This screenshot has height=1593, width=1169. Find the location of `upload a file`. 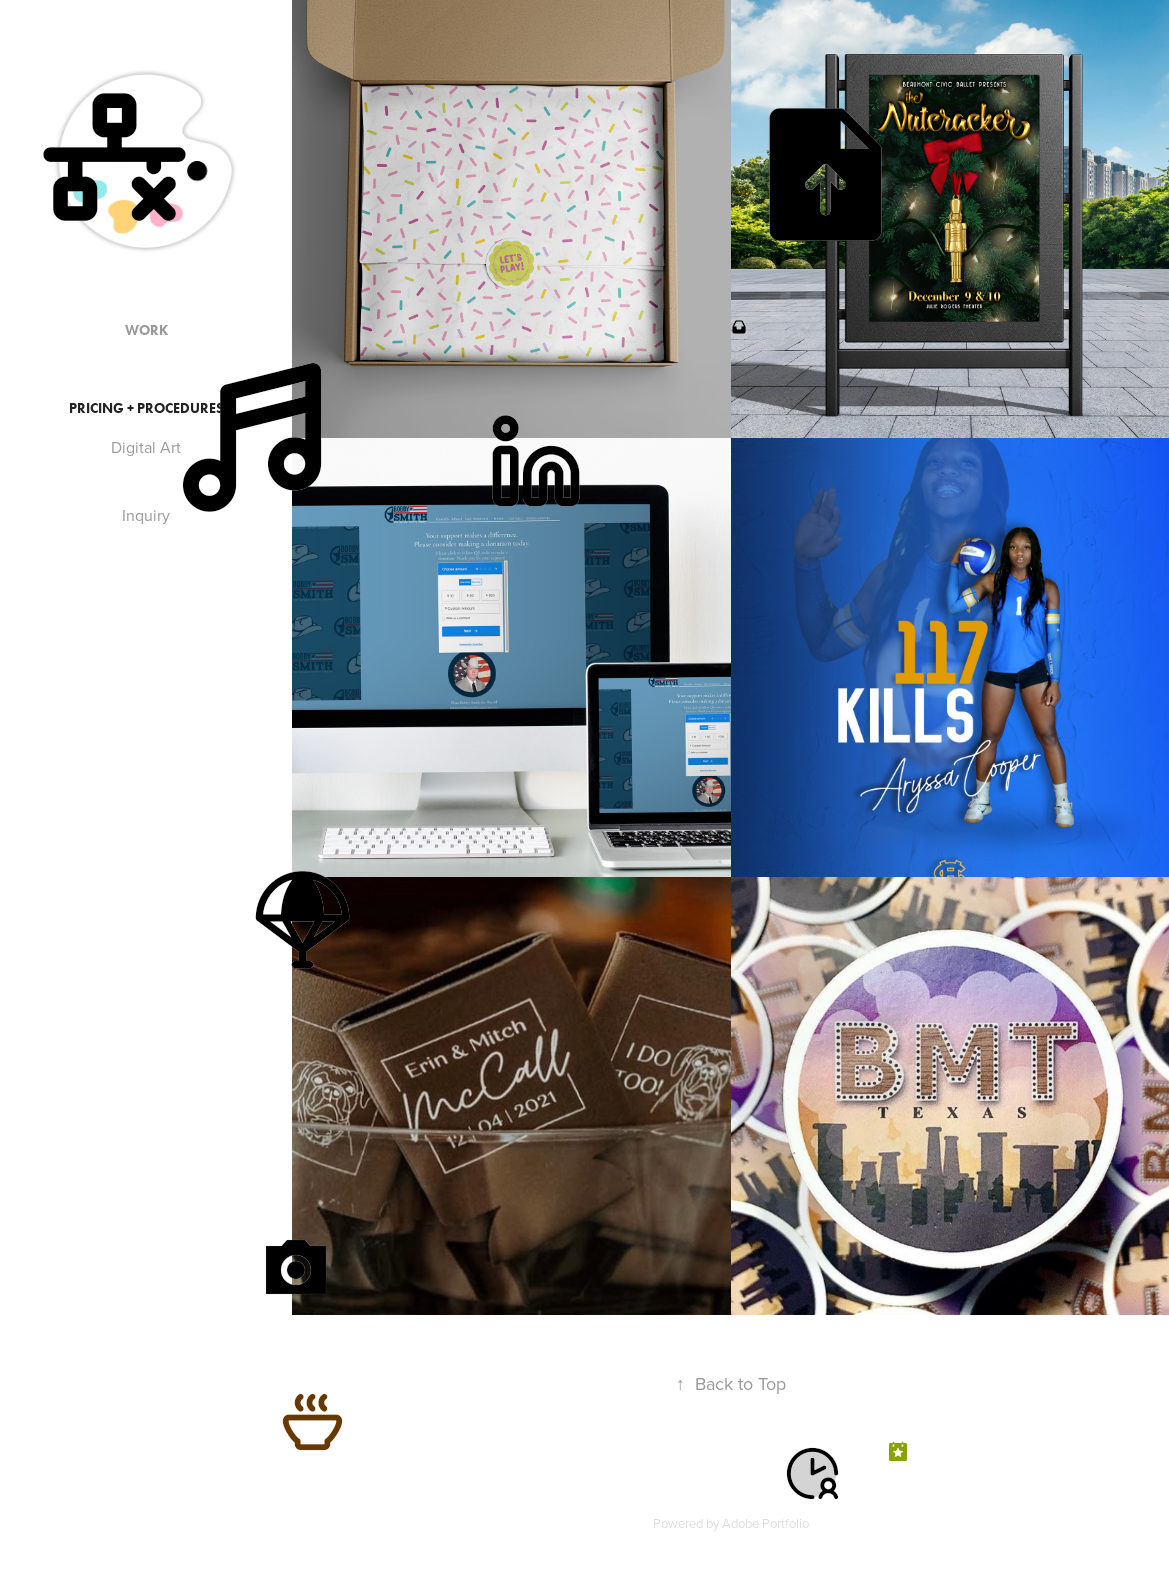

upload a file is located at coordinates (825, 174).